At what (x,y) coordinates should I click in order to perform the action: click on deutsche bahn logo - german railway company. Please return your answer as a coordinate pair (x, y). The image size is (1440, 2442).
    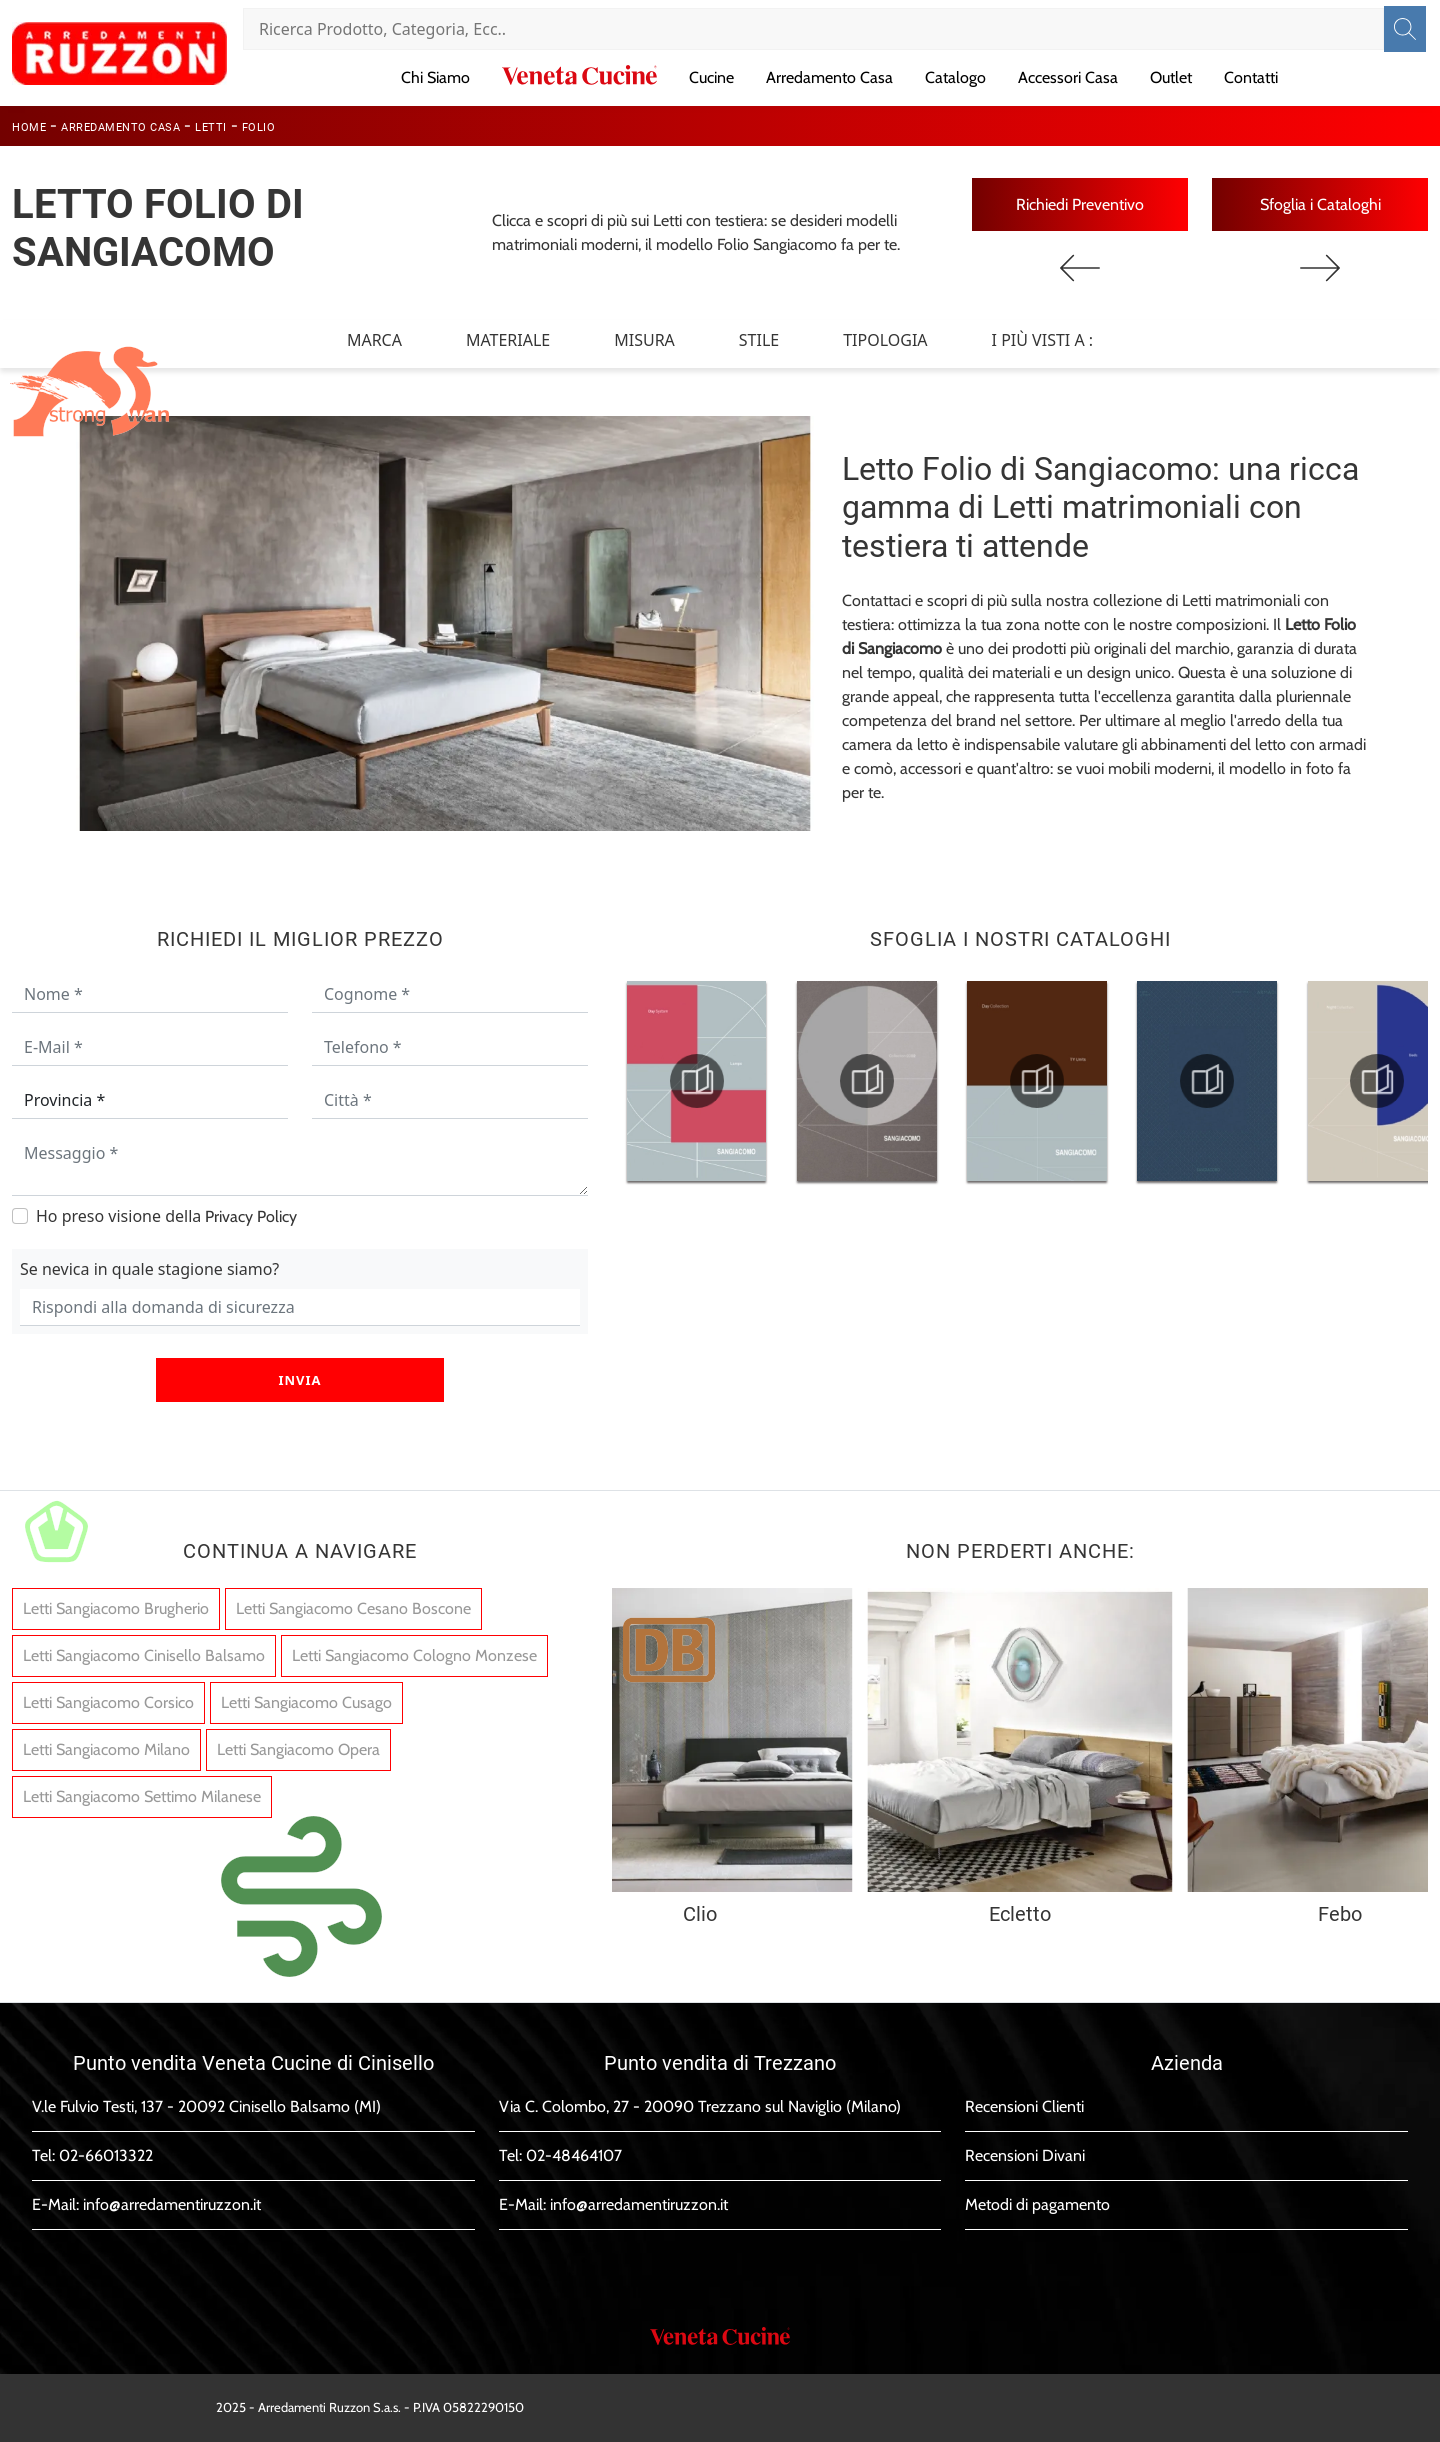
    Looking at the image, I should click on (669, 1650).